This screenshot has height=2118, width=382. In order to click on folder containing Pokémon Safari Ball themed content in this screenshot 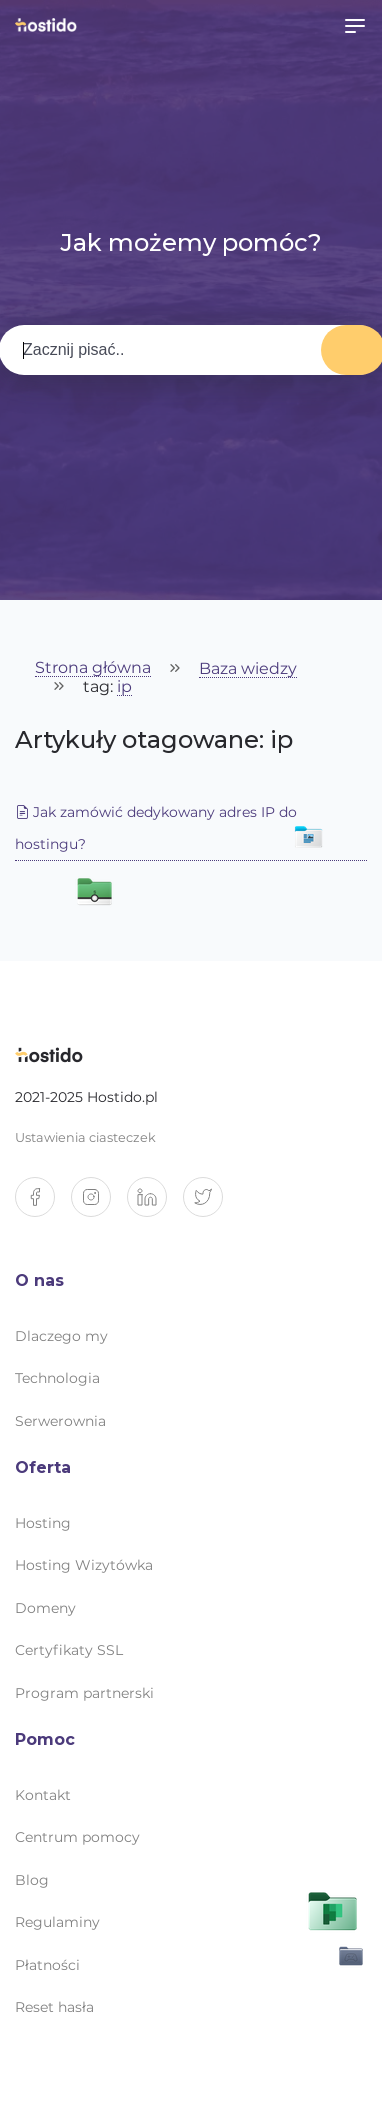, I will do `click(94, 892)`.